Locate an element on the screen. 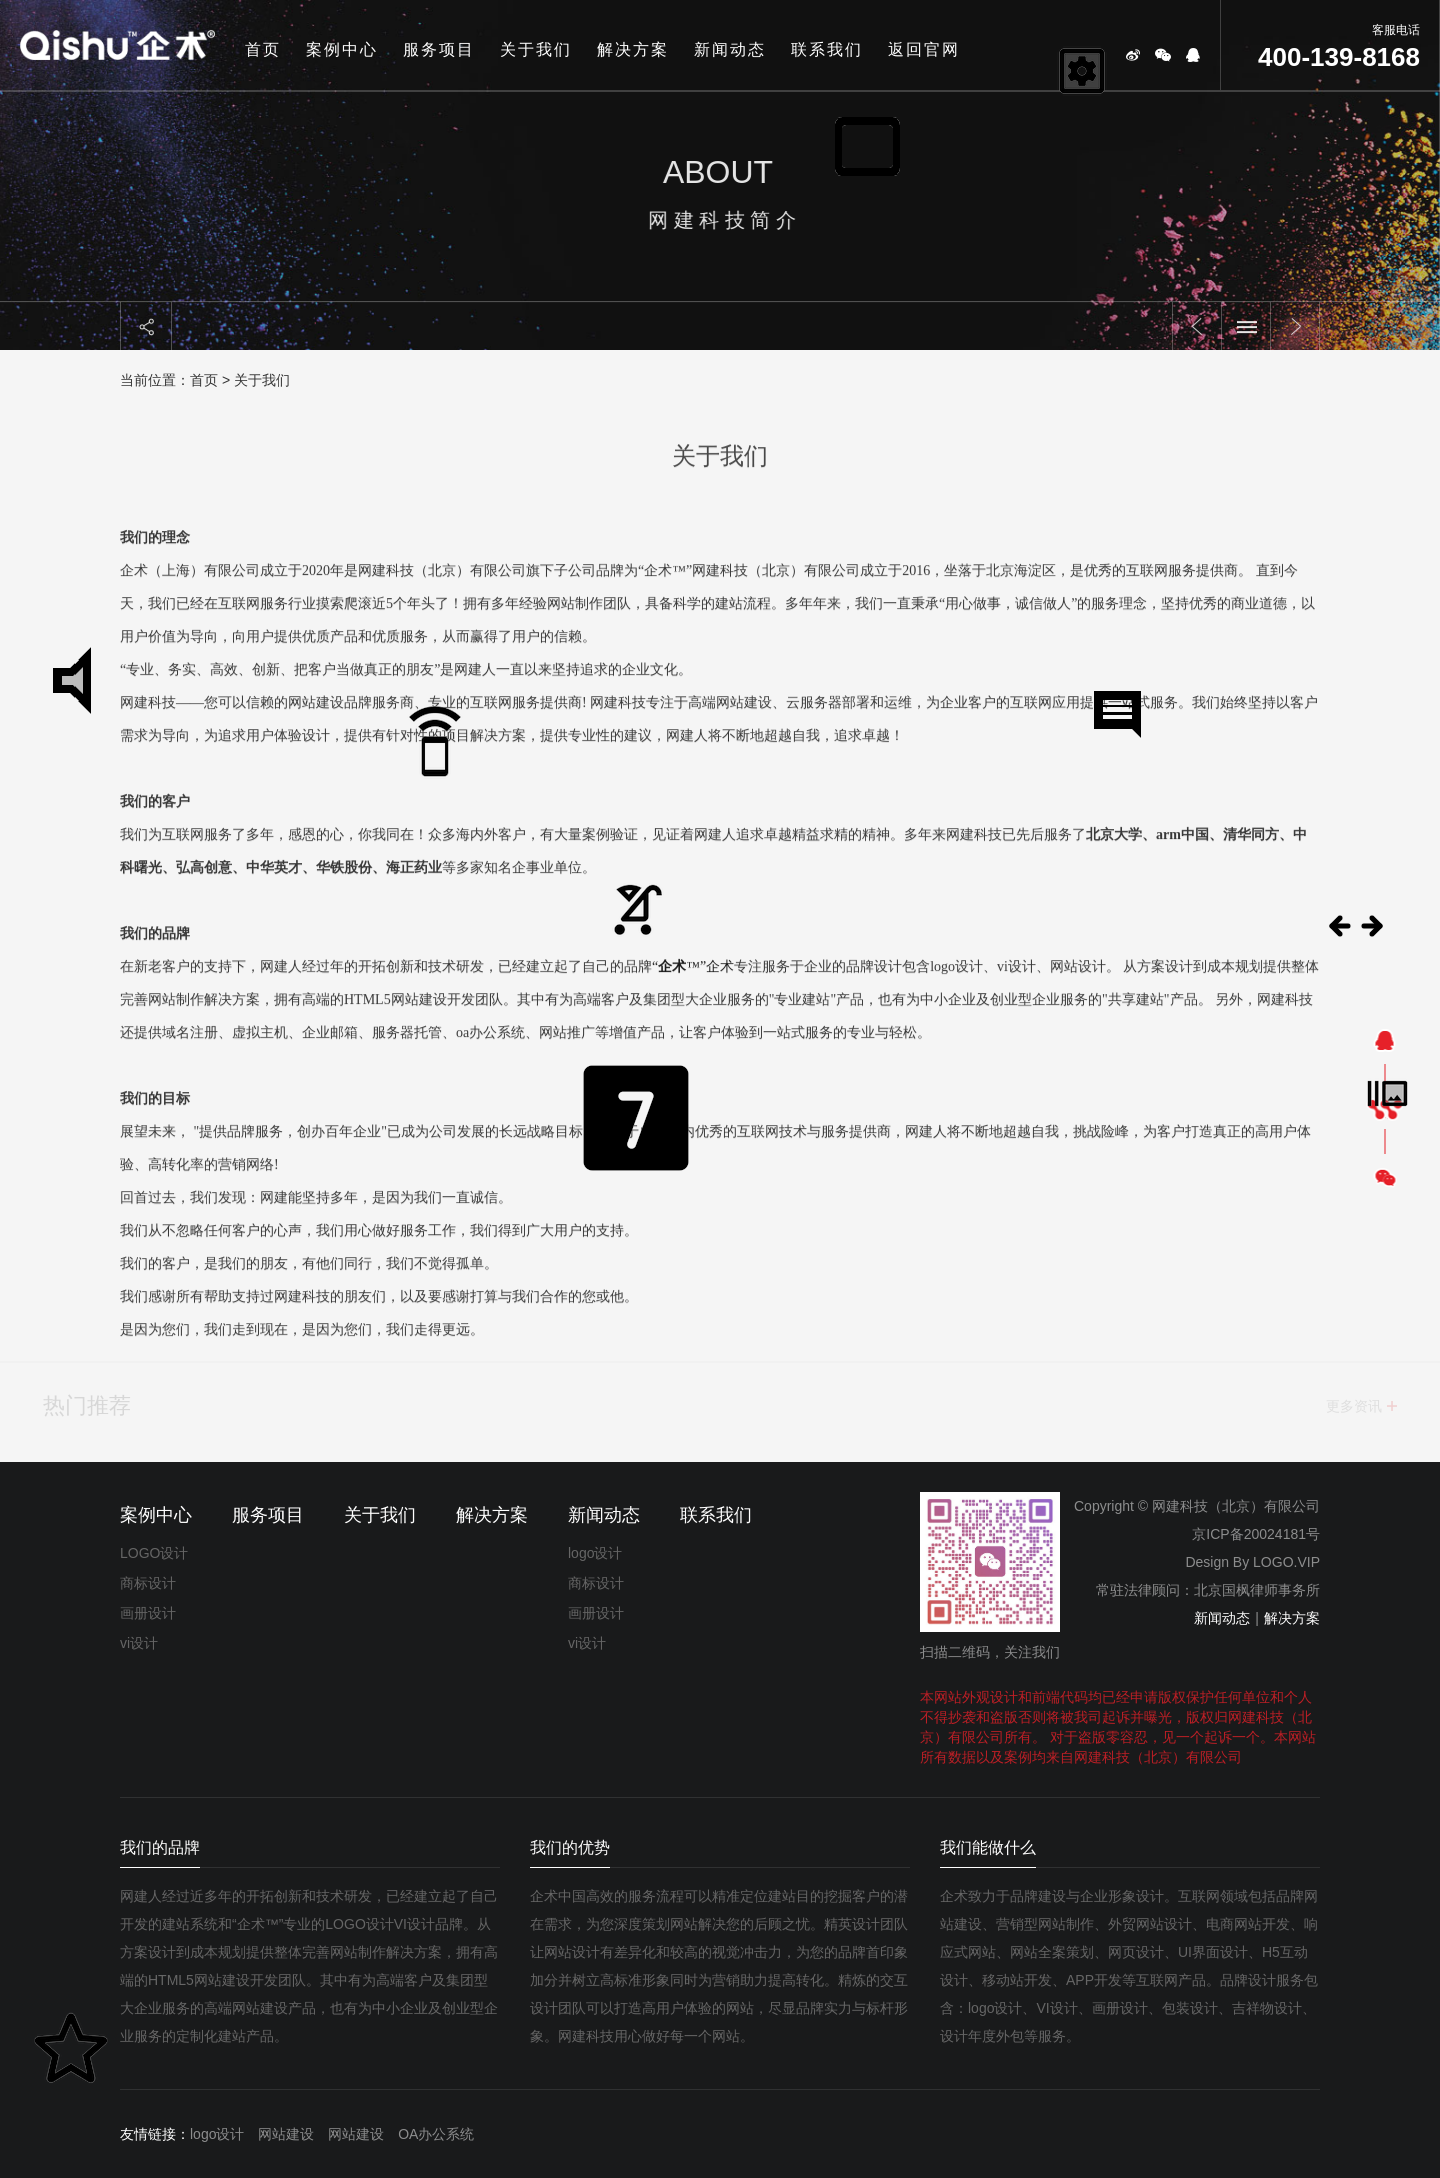  add item to favorites is located at coordinates (71, 2049).